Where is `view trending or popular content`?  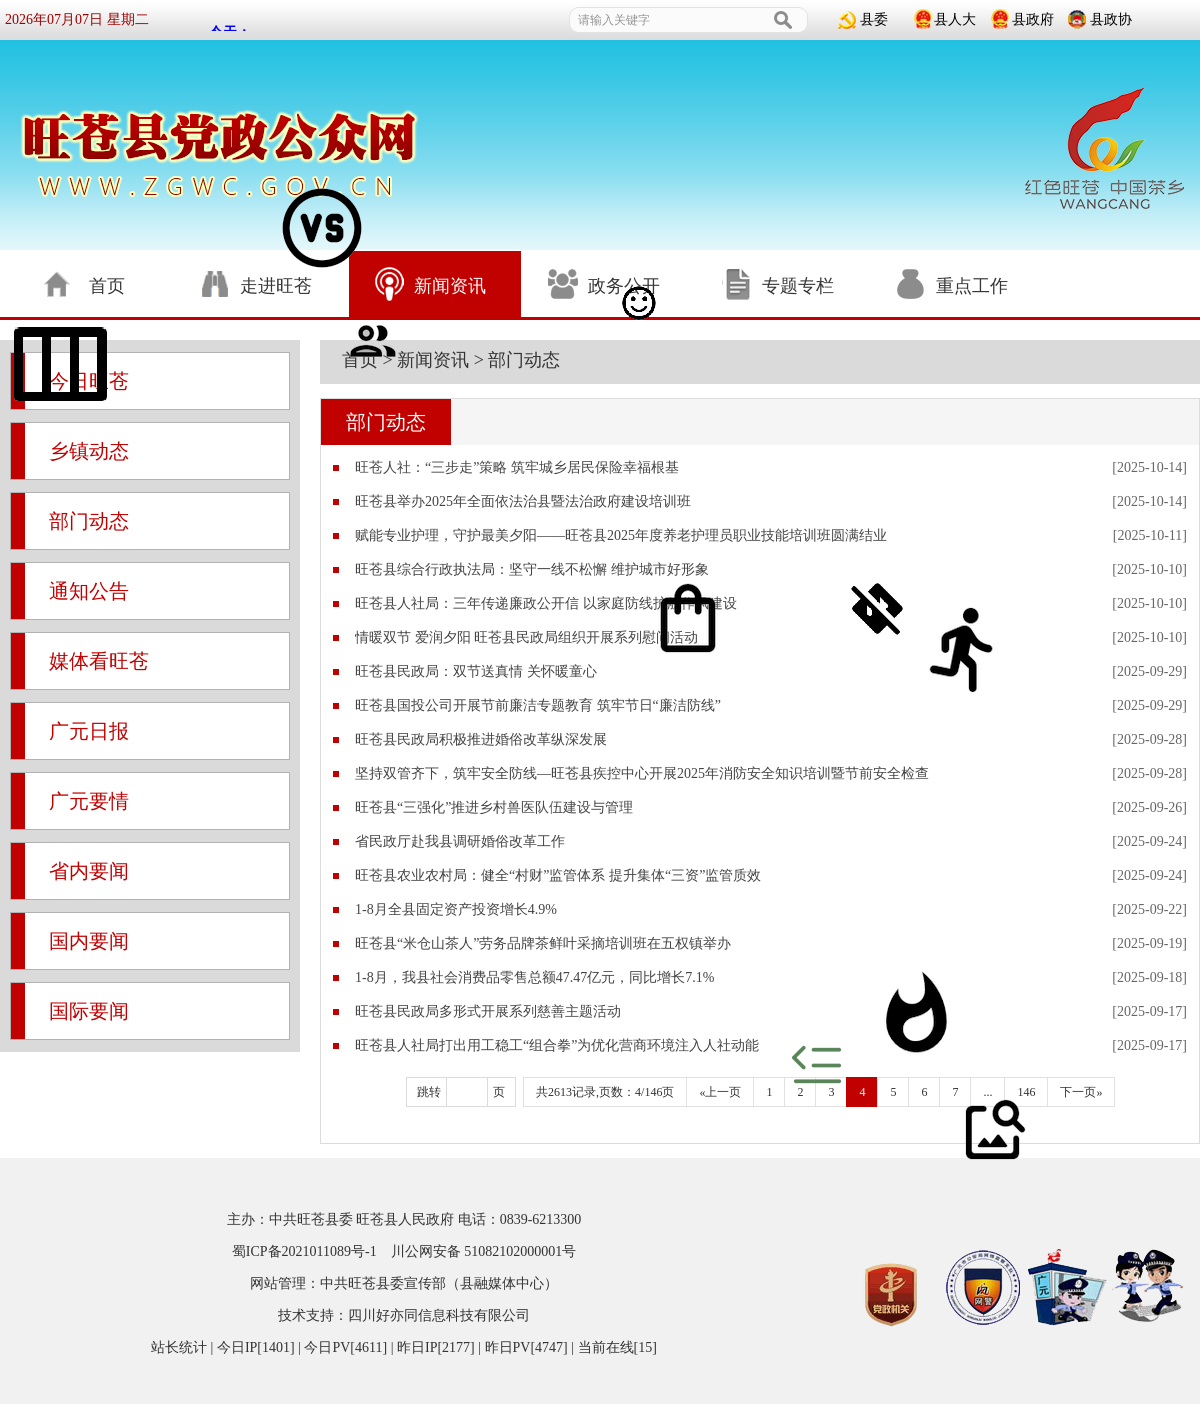
view trending or popular content is located at coordinates (916, 1014).